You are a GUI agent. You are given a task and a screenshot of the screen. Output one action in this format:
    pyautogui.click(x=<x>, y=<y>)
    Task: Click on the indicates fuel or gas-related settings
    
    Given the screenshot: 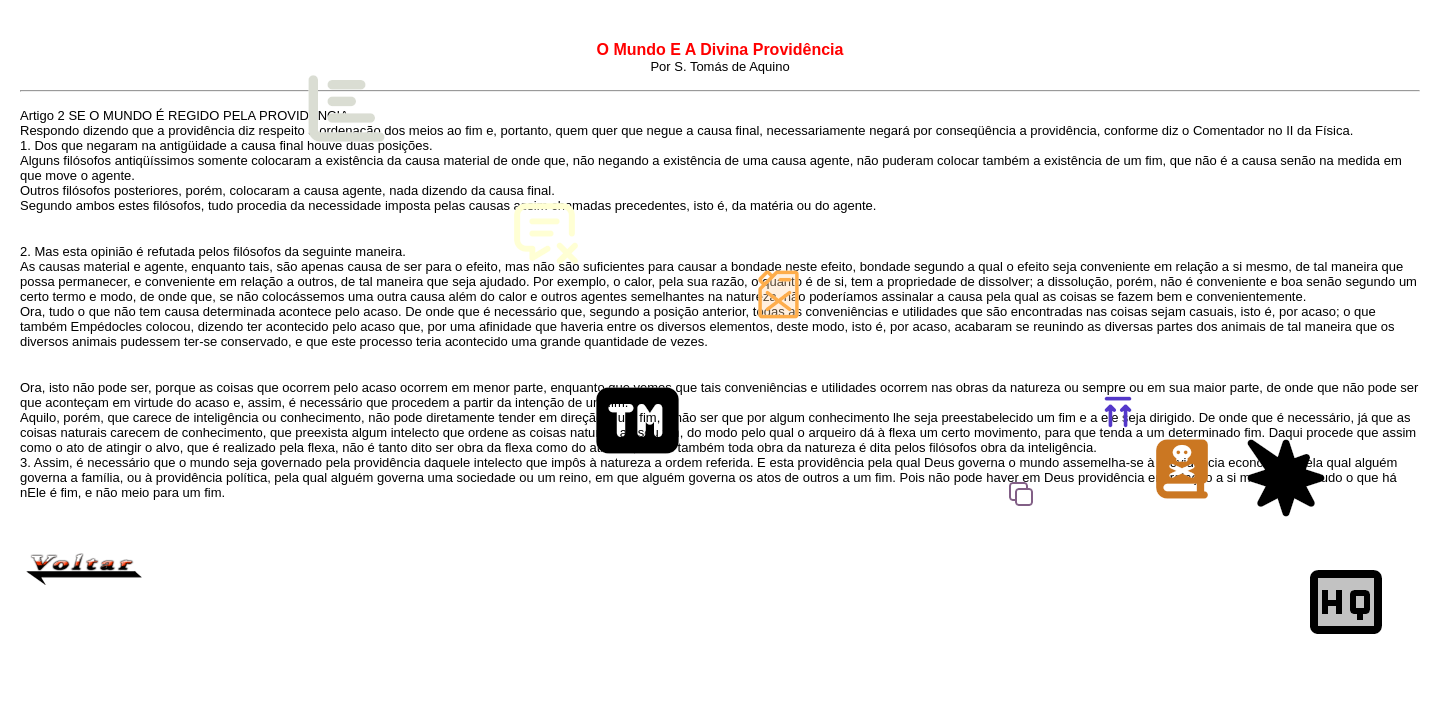 What is the action you would take?
    pyautogui.click(x=778, y=294)
    